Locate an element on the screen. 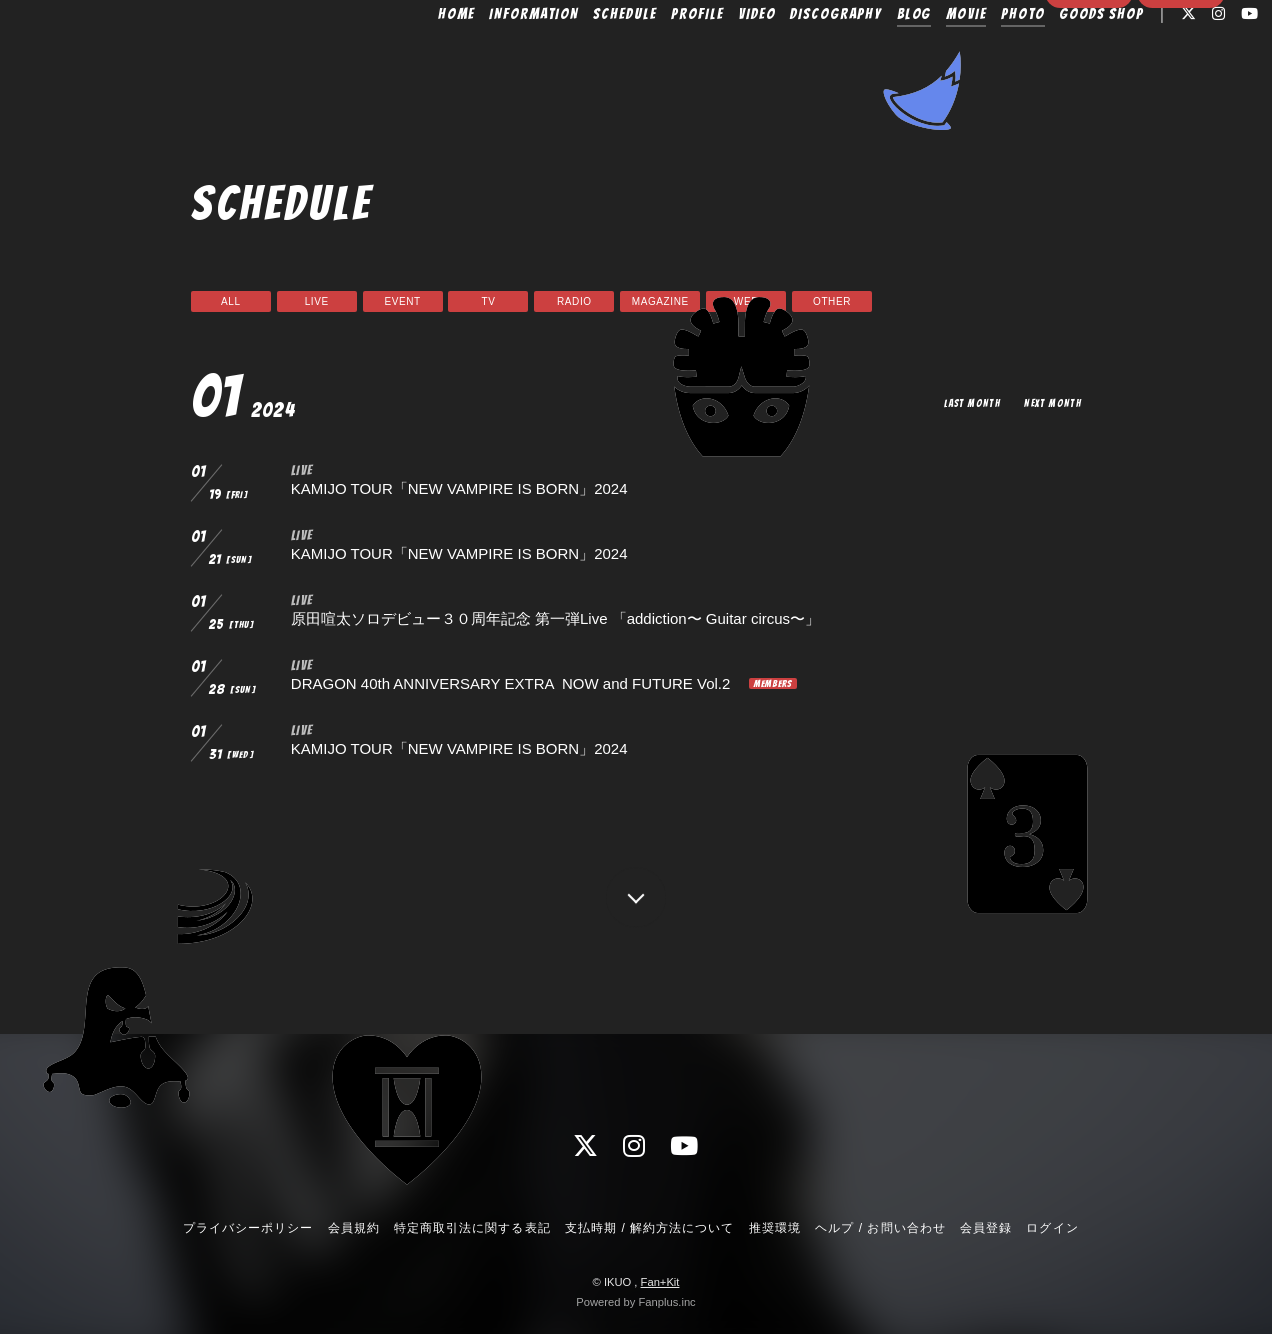 The width and height of the screenshot is (1272, 1334). access brain training or cognitive games is located at coordinates (738, 377).